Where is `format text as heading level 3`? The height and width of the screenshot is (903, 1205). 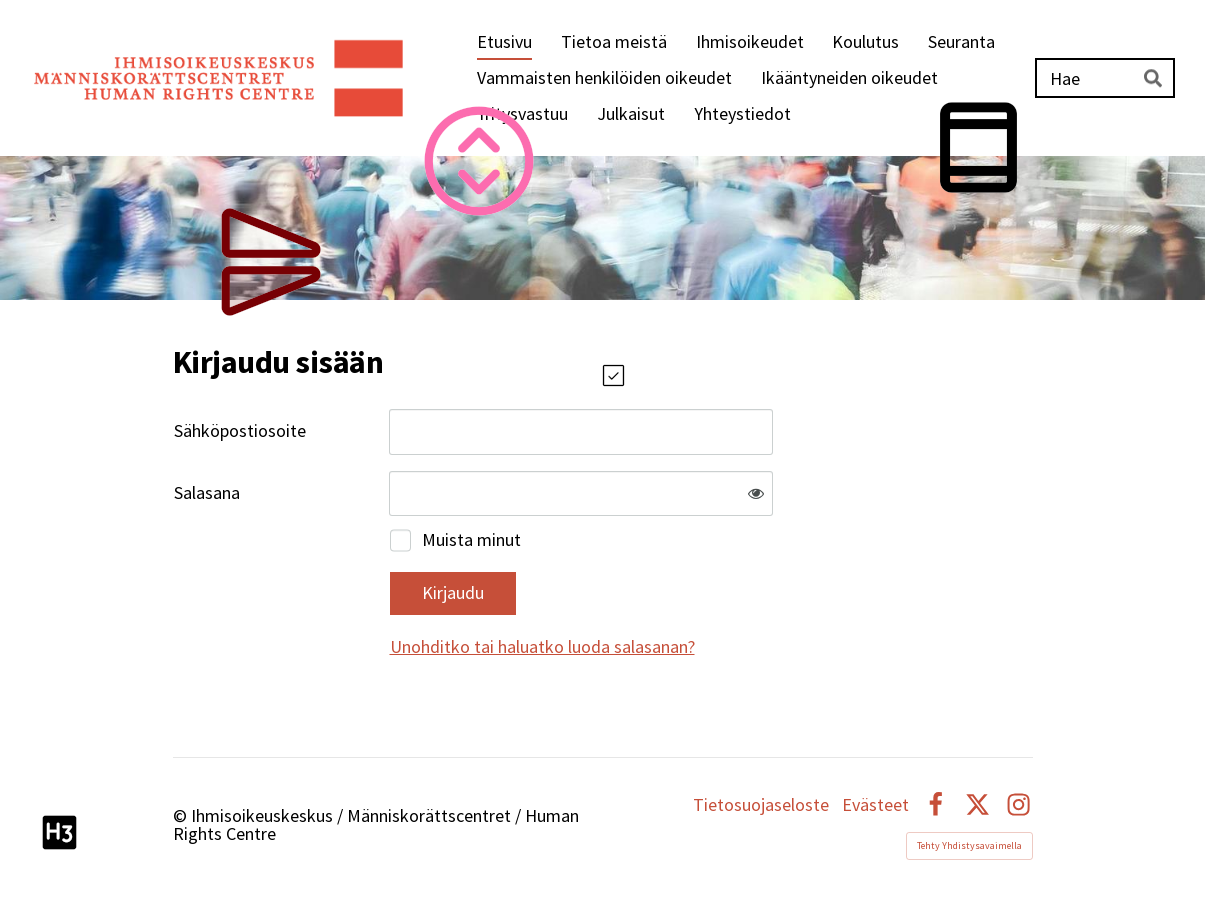
format text as heading level 3 is located at coordinates (59, 832).